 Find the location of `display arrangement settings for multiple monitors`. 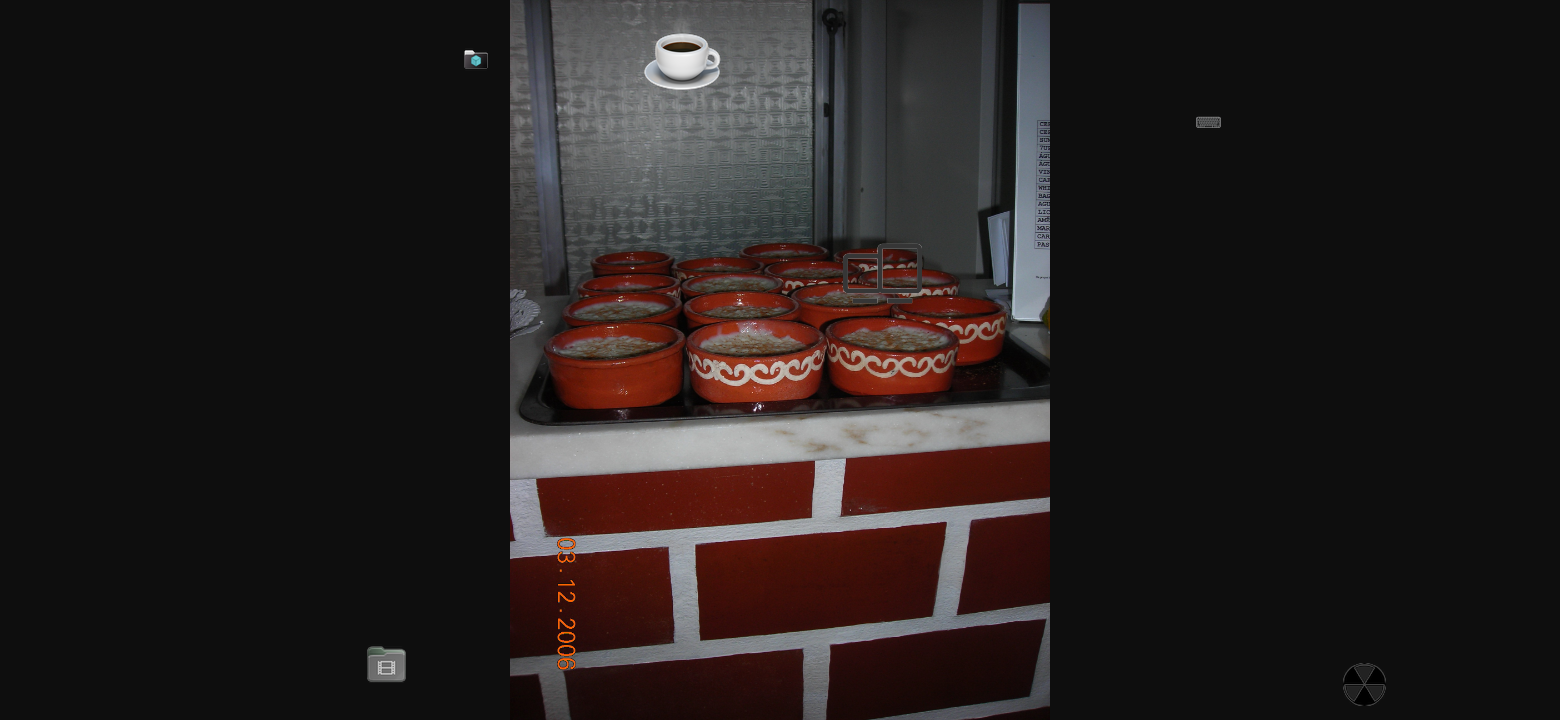

display arrangement settings for multiple monitors is located at coordinates (882, 273).